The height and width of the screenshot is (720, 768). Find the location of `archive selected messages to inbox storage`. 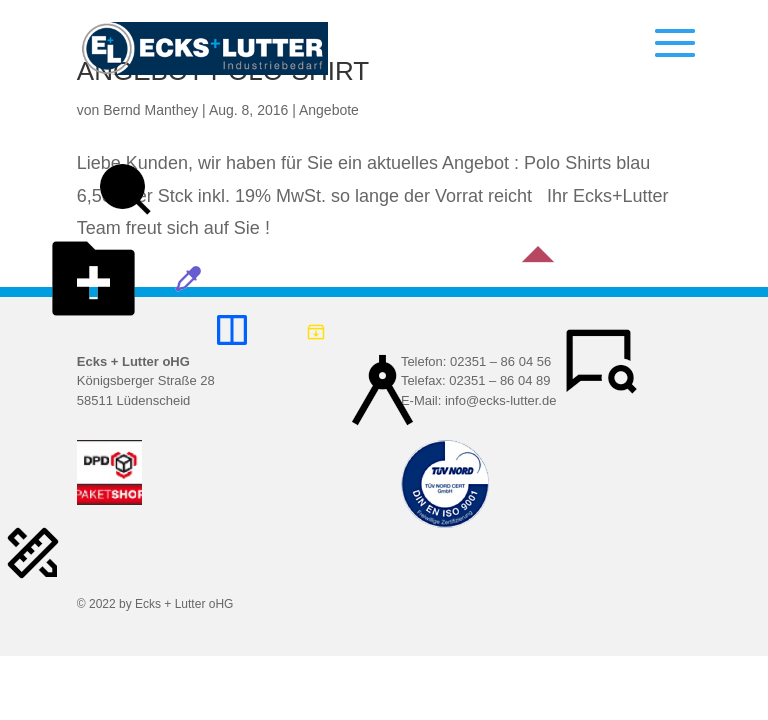

archive selected messages to inbox storage is located at coordinates (316, 332).